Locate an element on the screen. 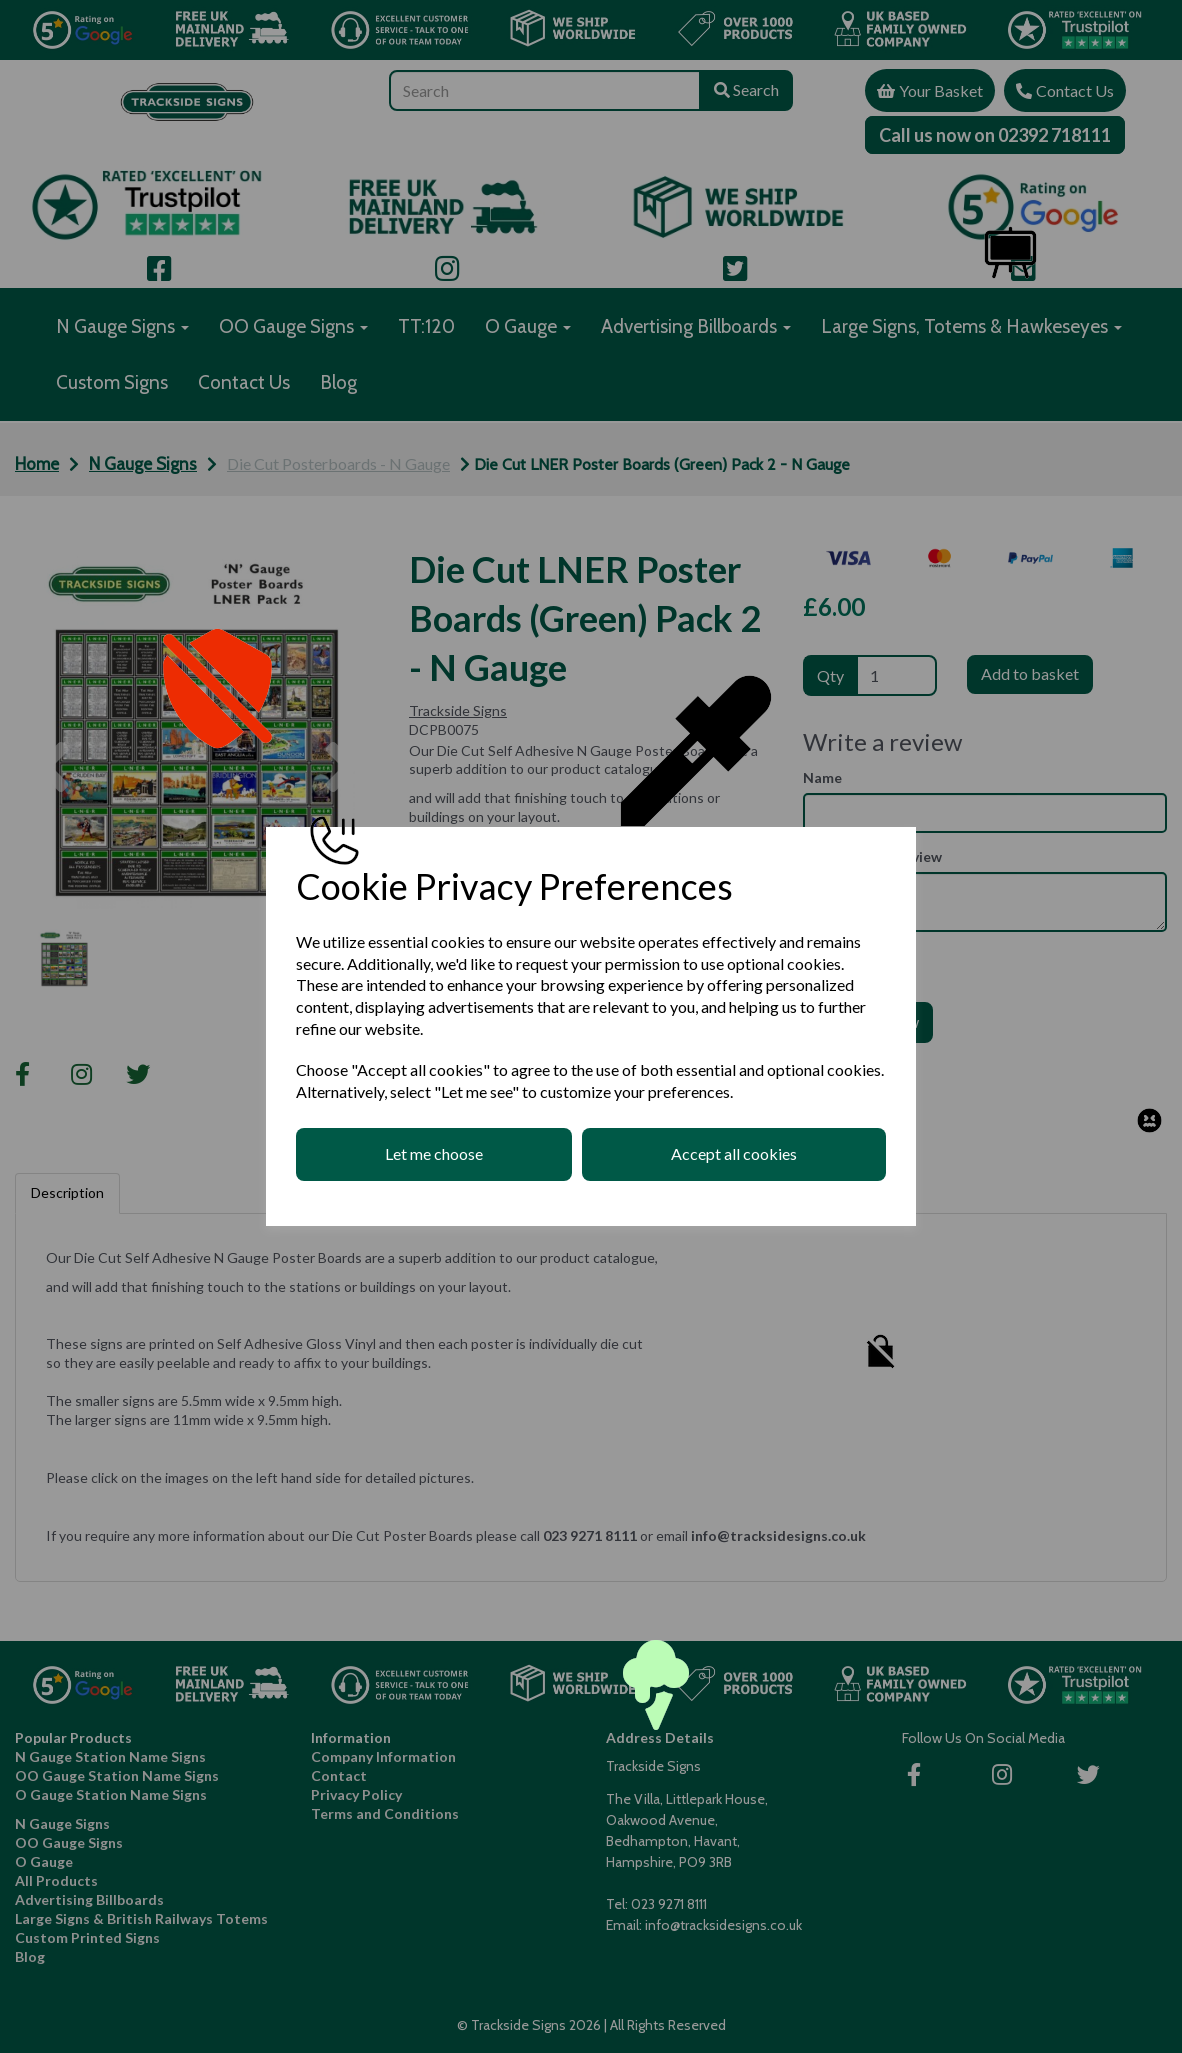  indicates an unencrypted or insecure email connection is located at coordinates (880, 1351).